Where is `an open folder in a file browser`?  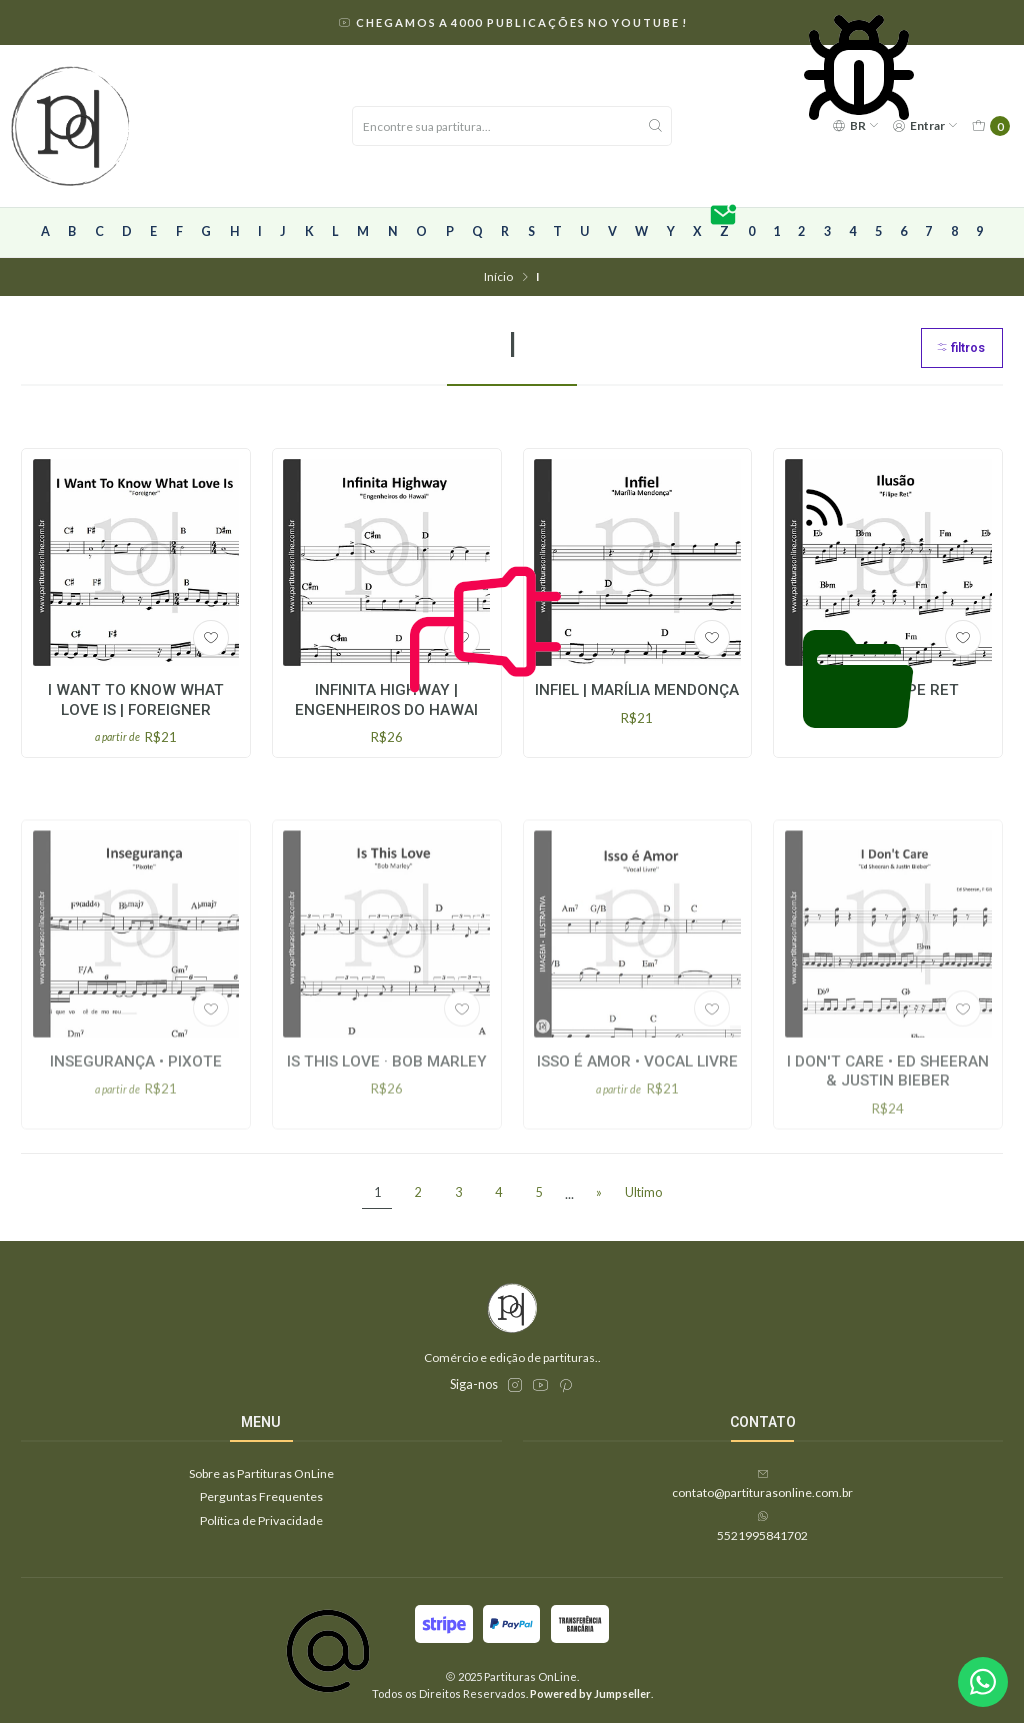 an open folder in a file browser is located at coordinates (859, 679).